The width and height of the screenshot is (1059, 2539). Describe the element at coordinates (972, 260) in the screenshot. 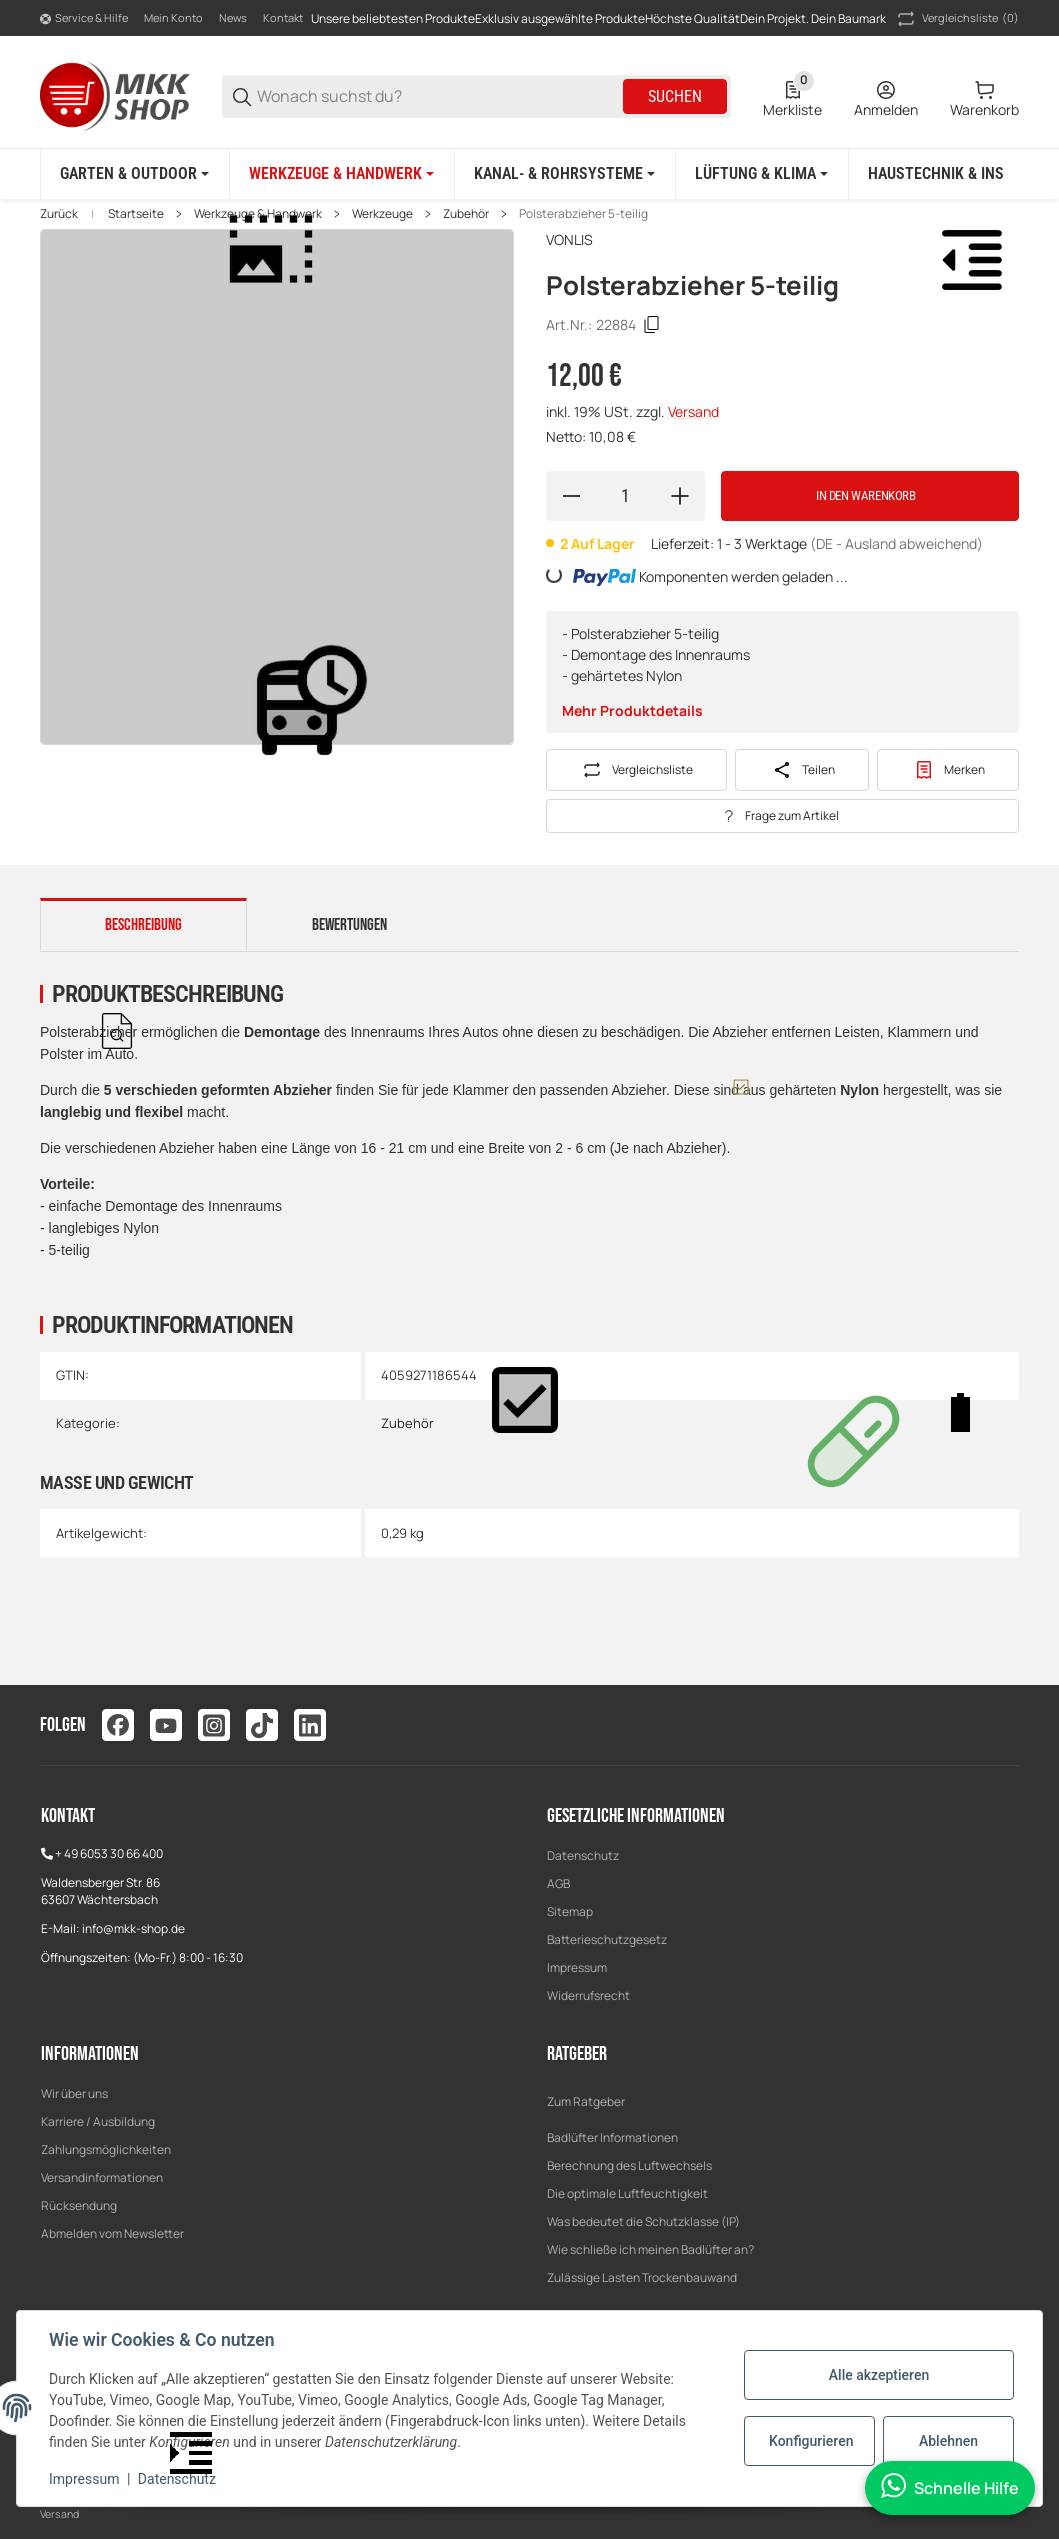

I see `decrease text indentation` at that location.